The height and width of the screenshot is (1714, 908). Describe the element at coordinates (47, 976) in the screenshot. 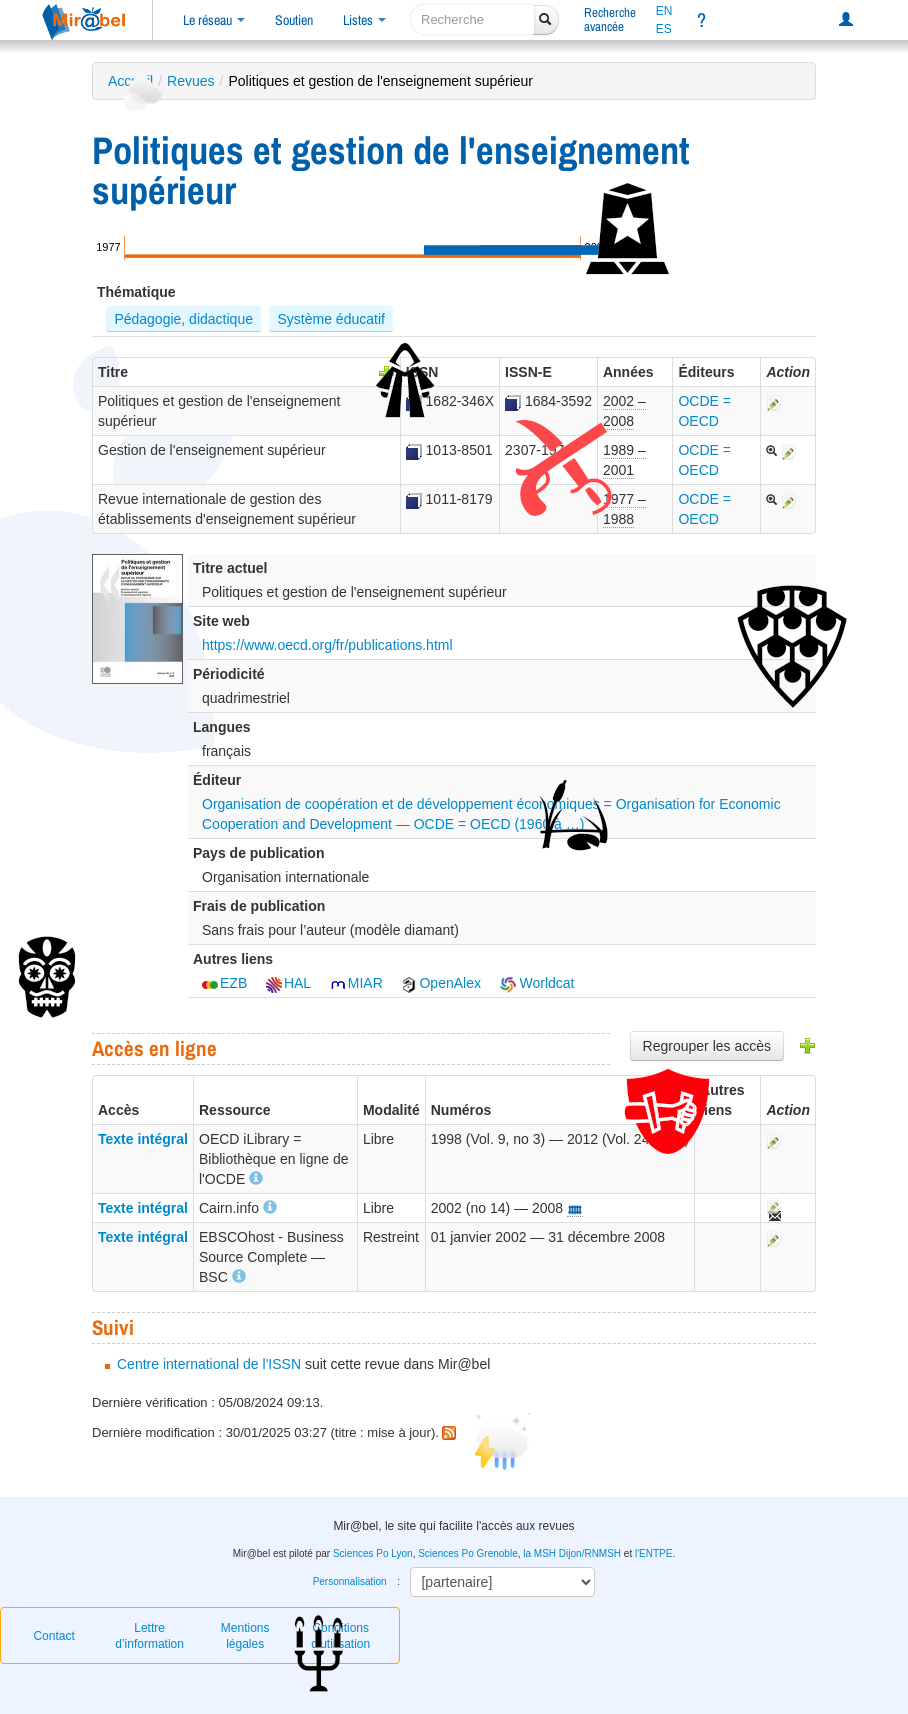

I see `día de los muertos themed game element or decoration` at that location.